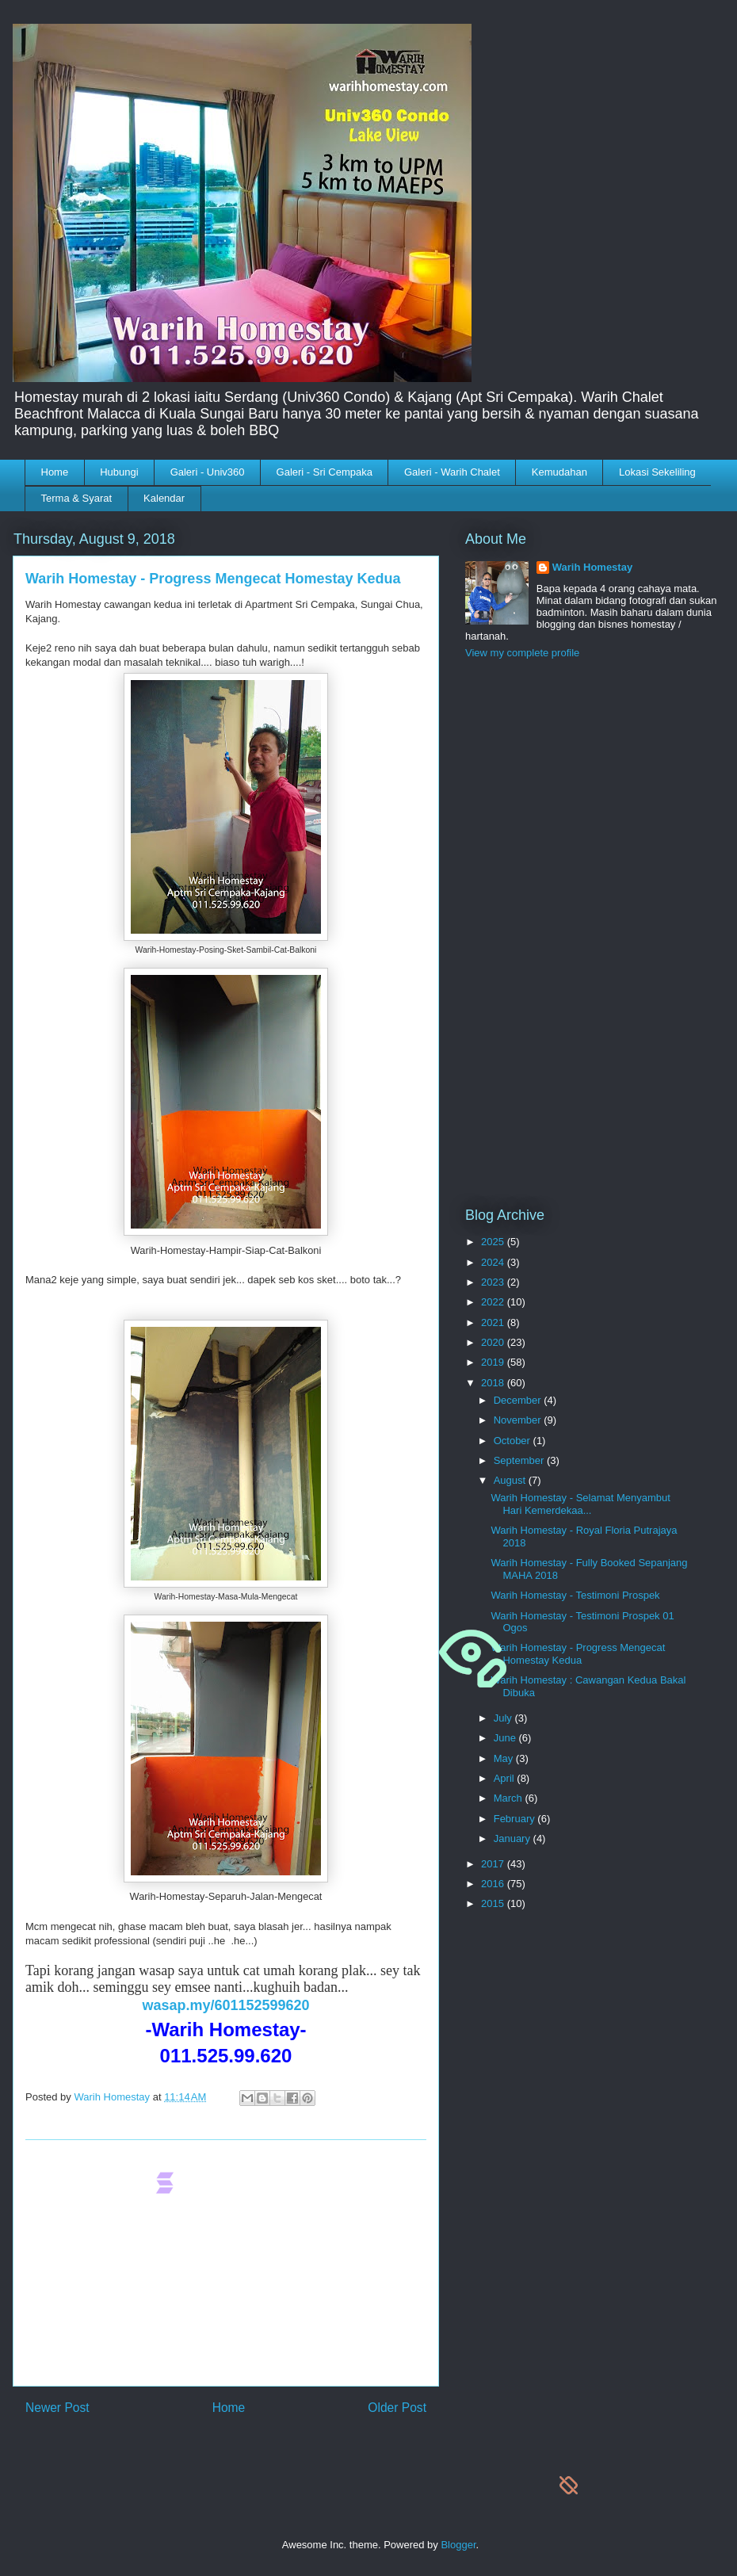 The width and height of the screenshot is (737, 2576). Describe the element at coordinates (568, 2485) in the screenshot. I see `disabled or inactive diamond shape element` at that location.